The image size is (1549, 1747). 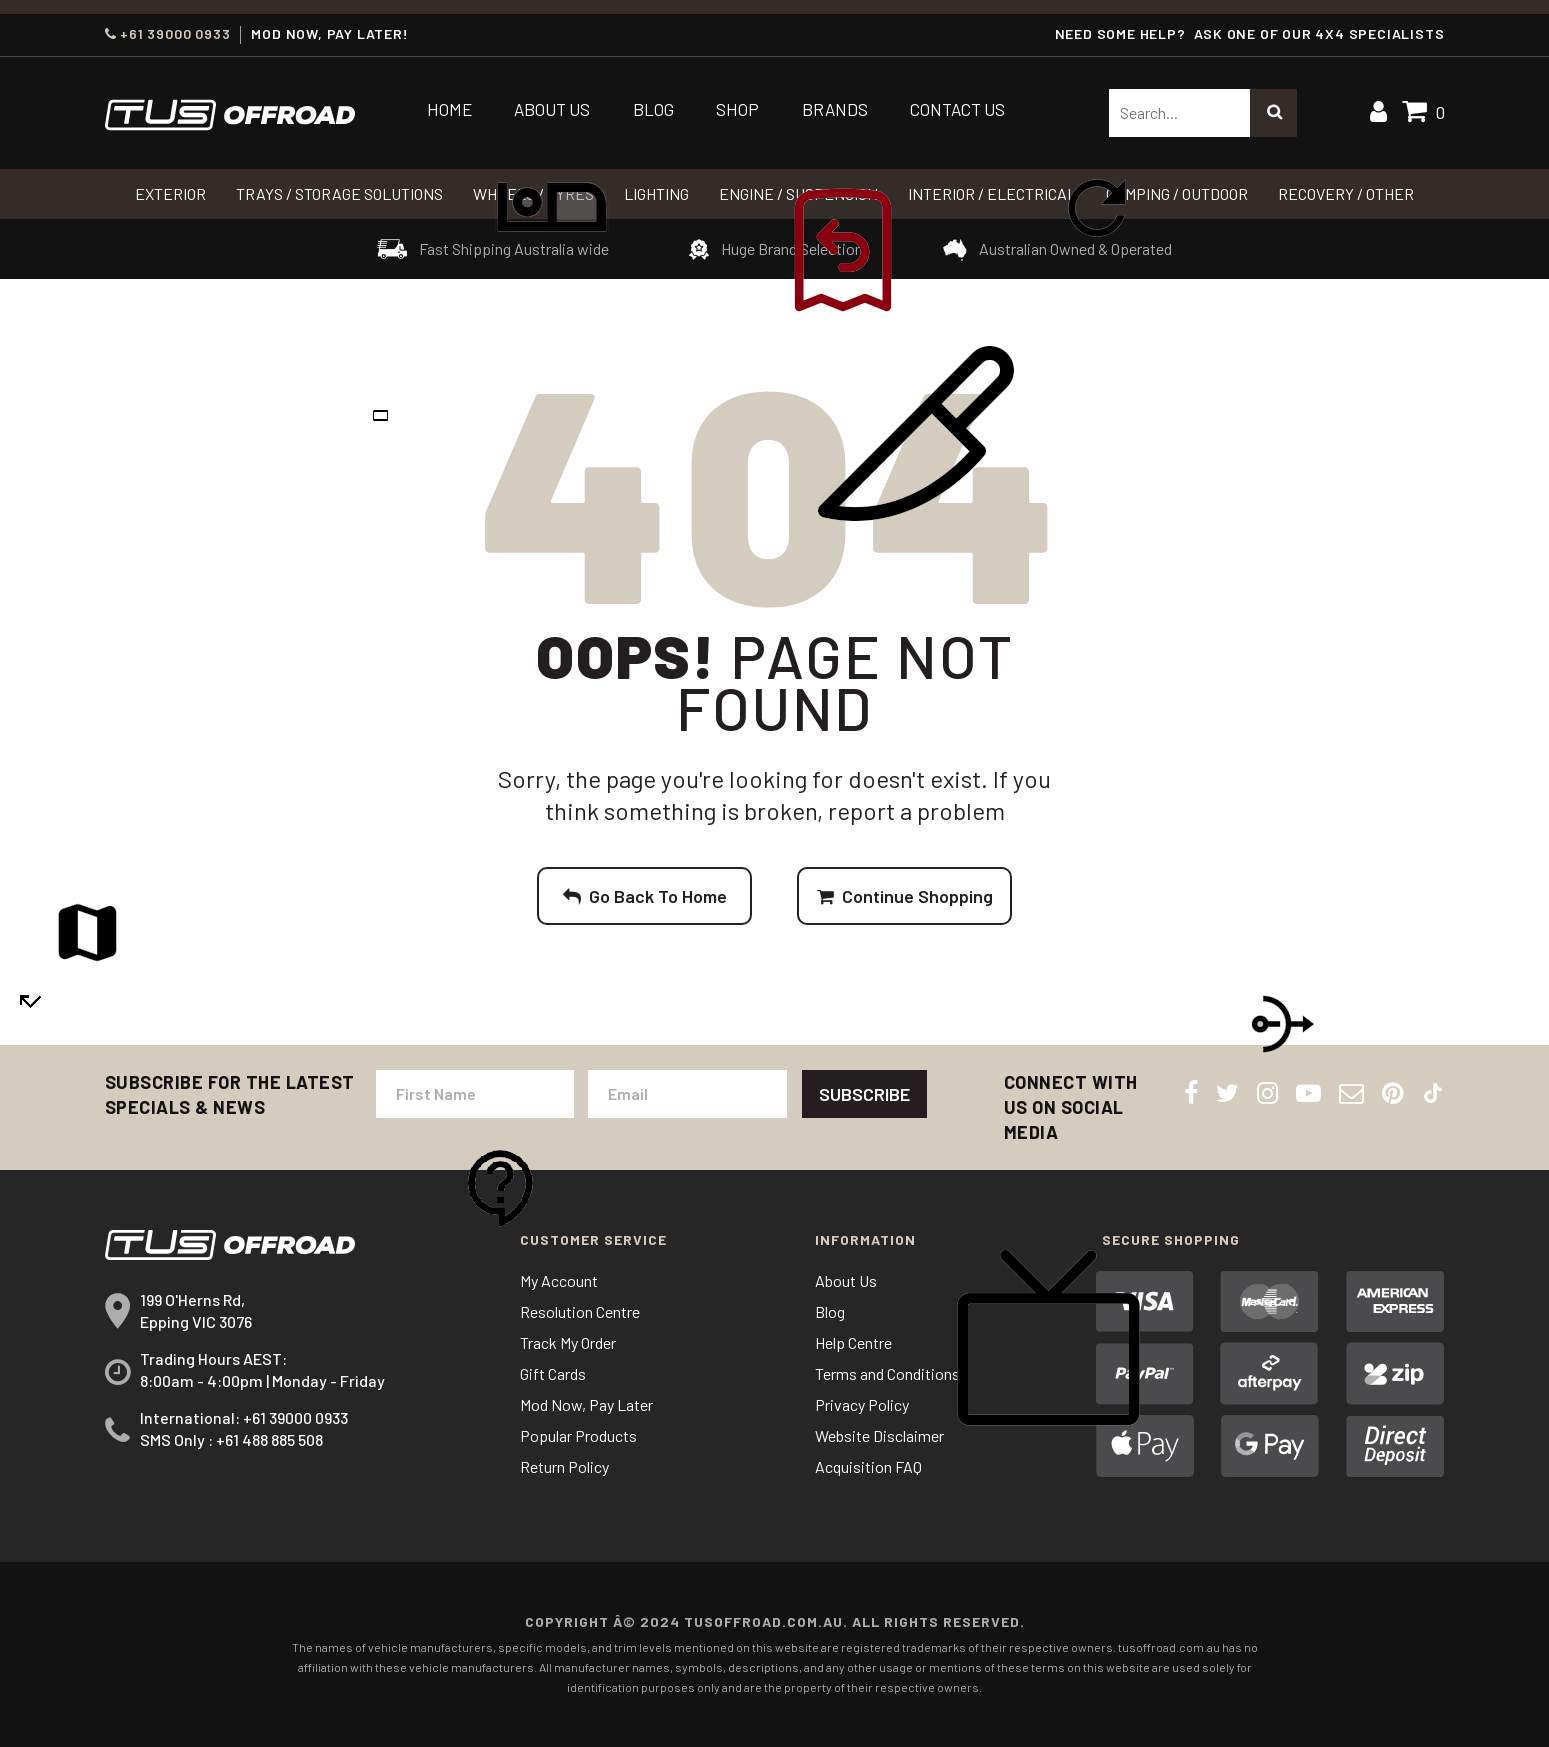 What do you see at coordinates (552, 207) in the screenshot?
I see `select a first-class or business suite seat` at bounding box center [552, 207].